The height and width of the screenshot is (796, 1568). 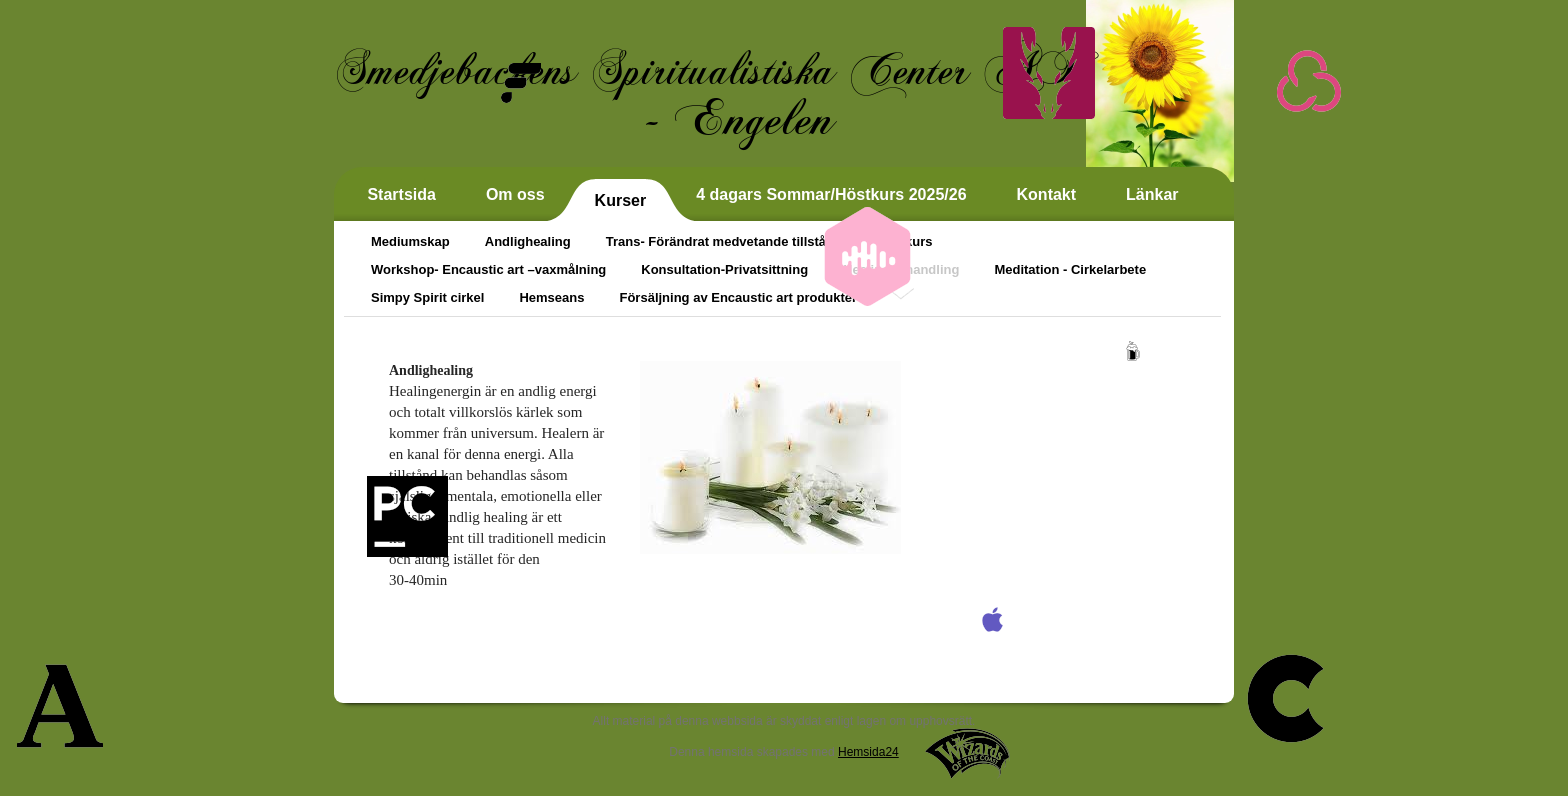 I want to click on cuttlefish brand logo, so click(x=1286, y=698).